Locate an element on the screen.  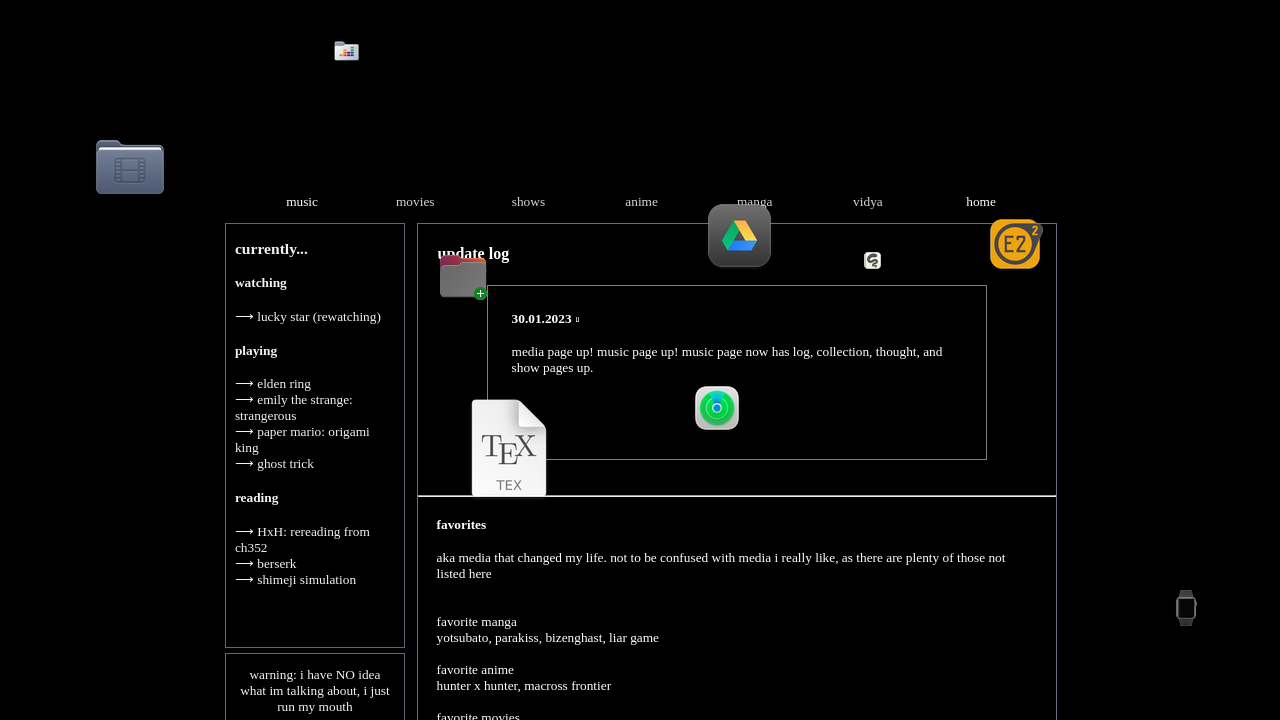
open your videos folder is located at coordinates (130, 167).